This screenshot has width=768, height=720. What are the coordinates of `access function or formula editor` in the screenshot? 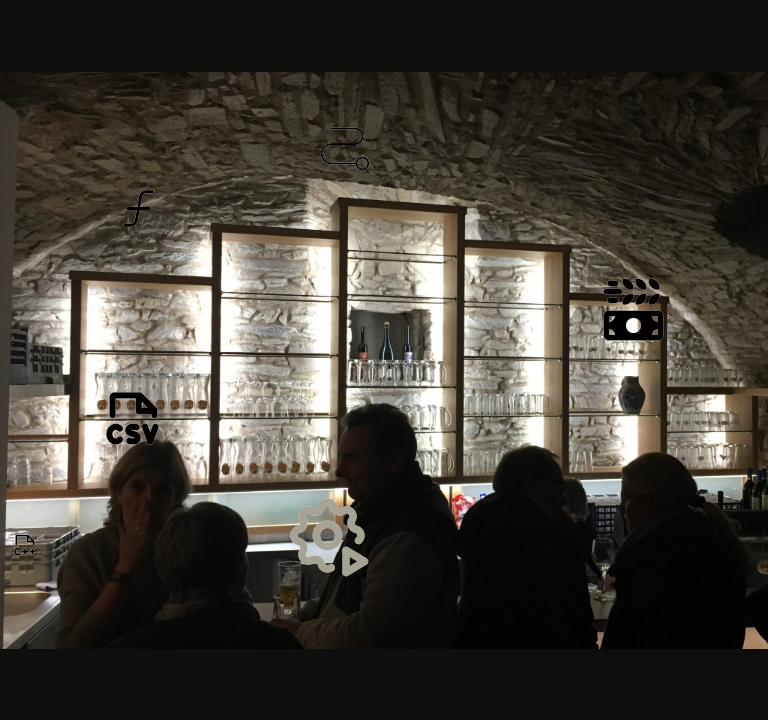 It's located at (138, 208).